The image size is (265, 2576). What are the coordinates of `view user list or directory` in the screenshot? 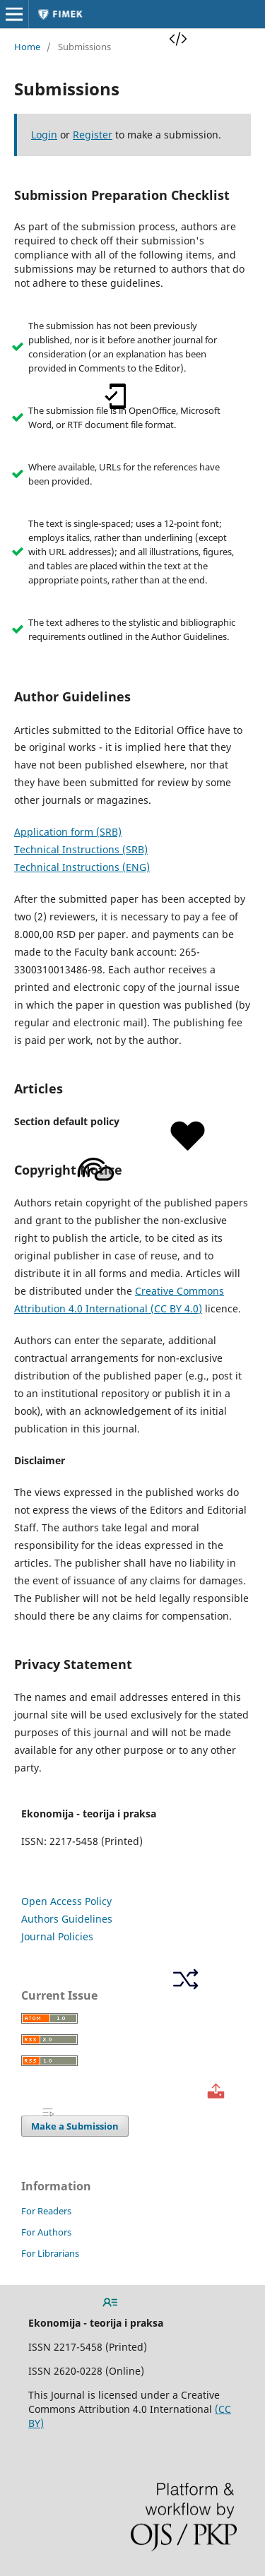 It's located at (110, 2302).